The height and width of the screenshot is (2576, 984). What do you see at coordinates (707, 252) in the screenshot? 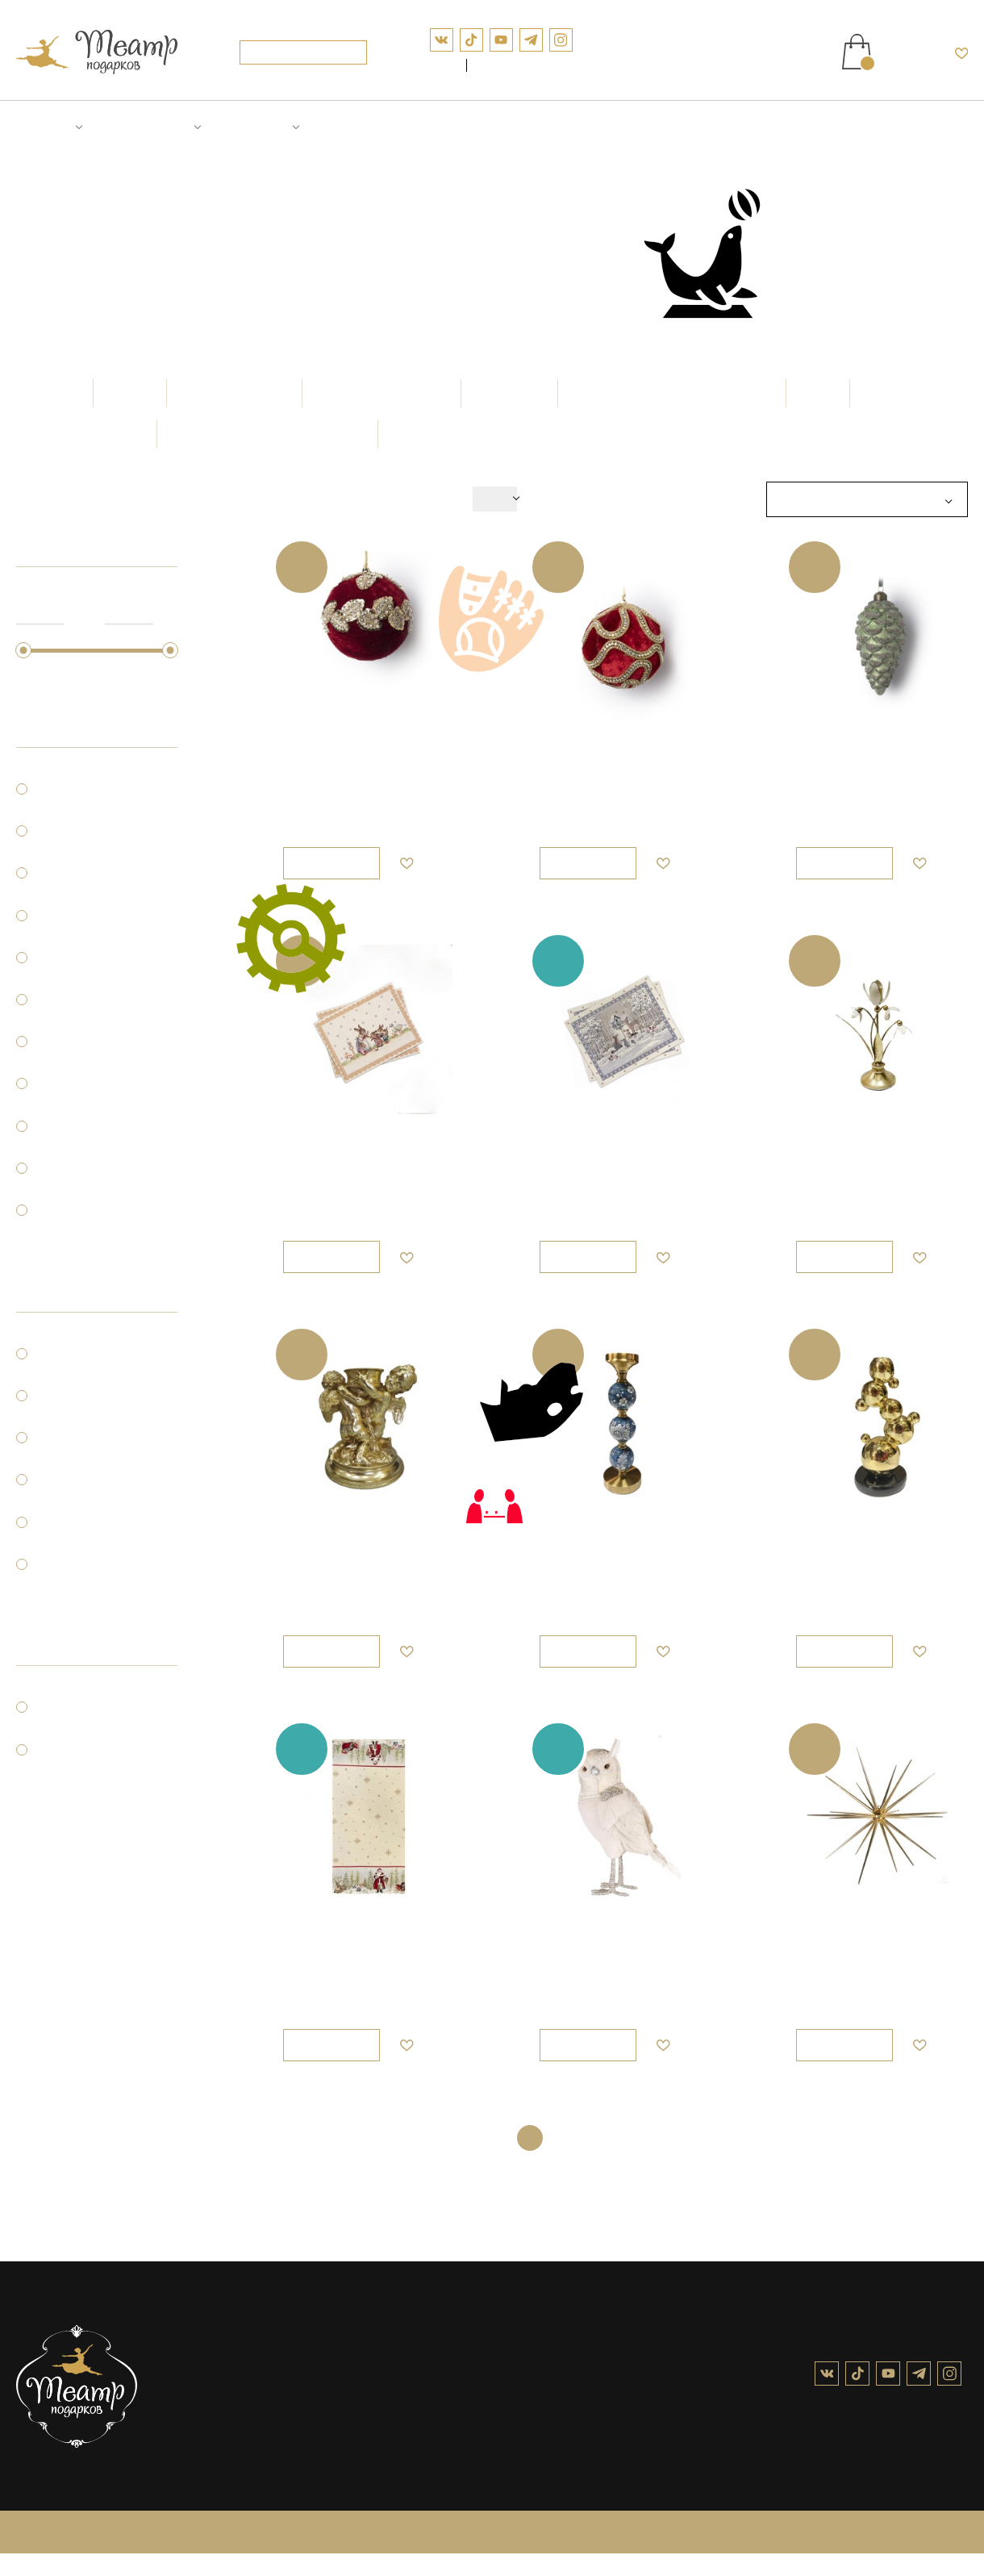
I see `decorative icon representing circus or entertainment games` at bounding box center [707, 252].